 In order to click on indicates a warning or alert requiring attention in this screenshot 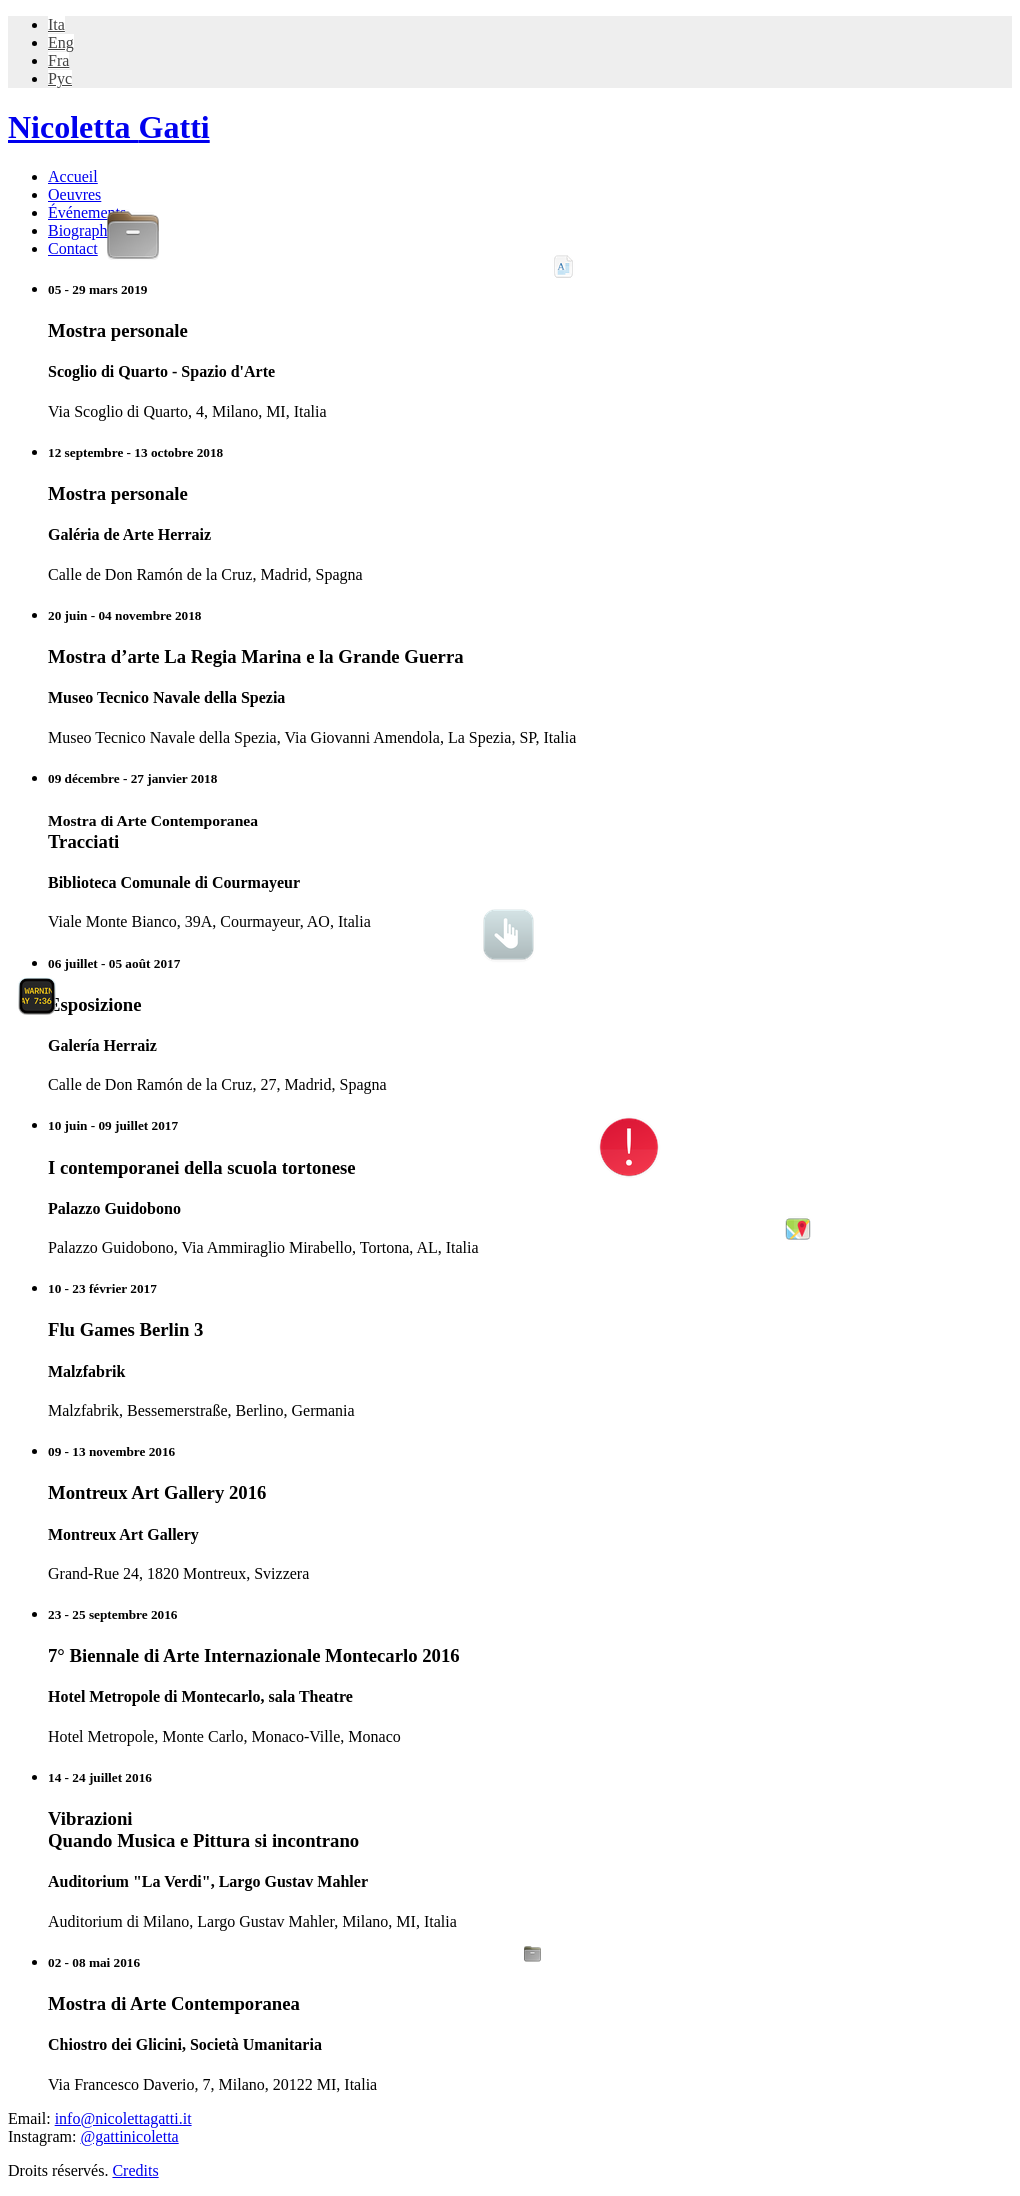, I will do `click(629, 1147)`.